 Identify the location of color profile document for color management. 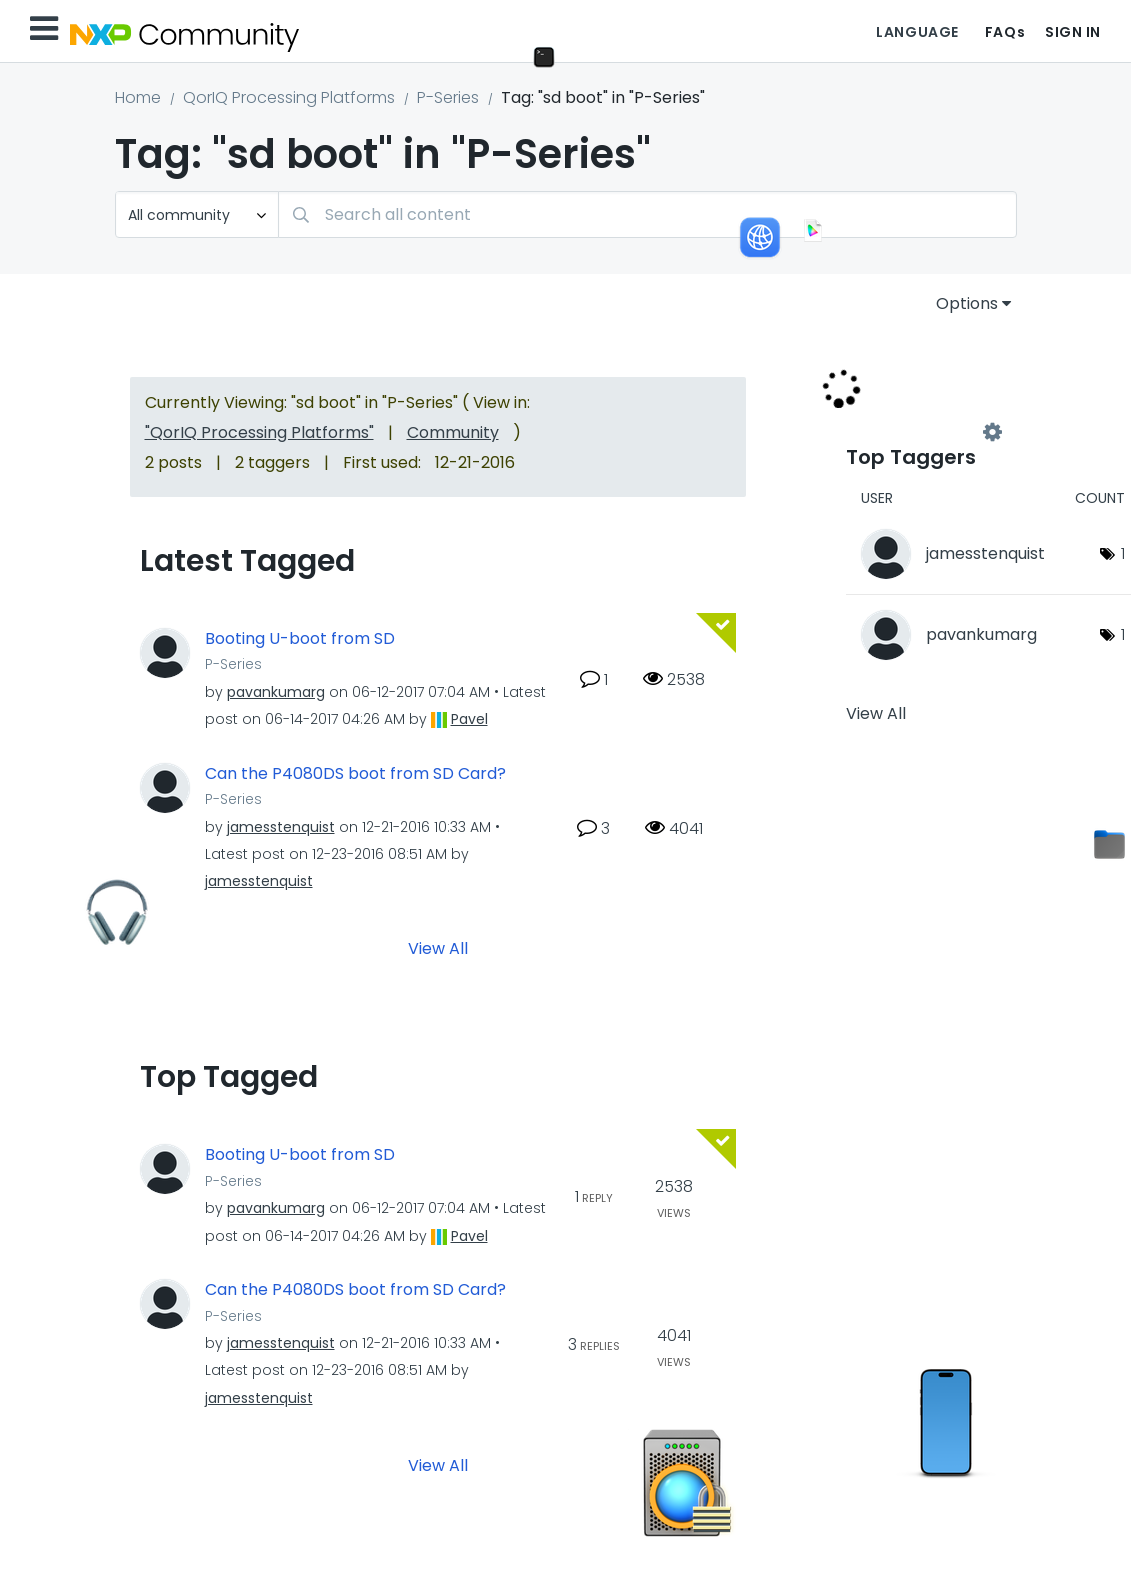
(813, 231).